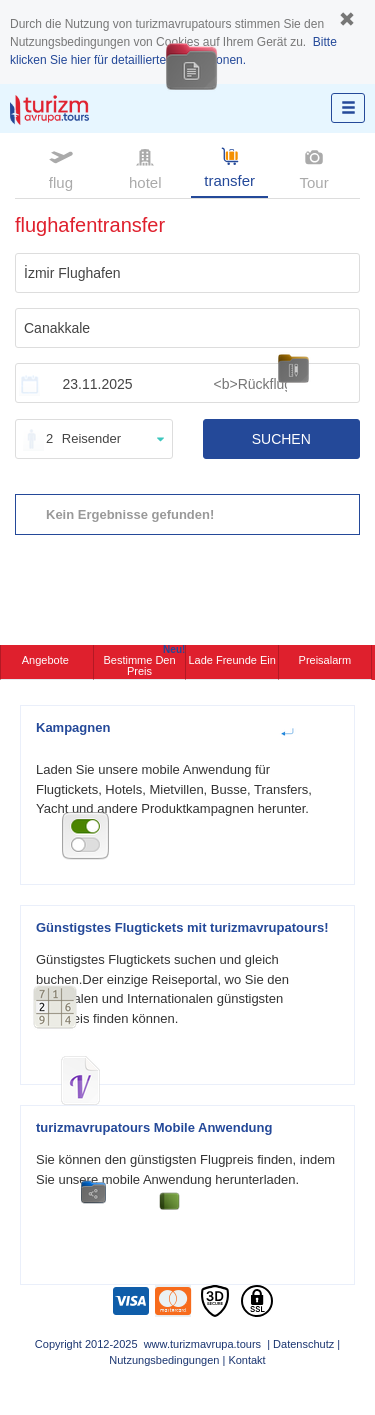 Image resolution: width=375 pixels, height=1415 pixels. Describe the element at coordinates (93, 1191) in the screenshot. I see `open your public shared folder` at that location.